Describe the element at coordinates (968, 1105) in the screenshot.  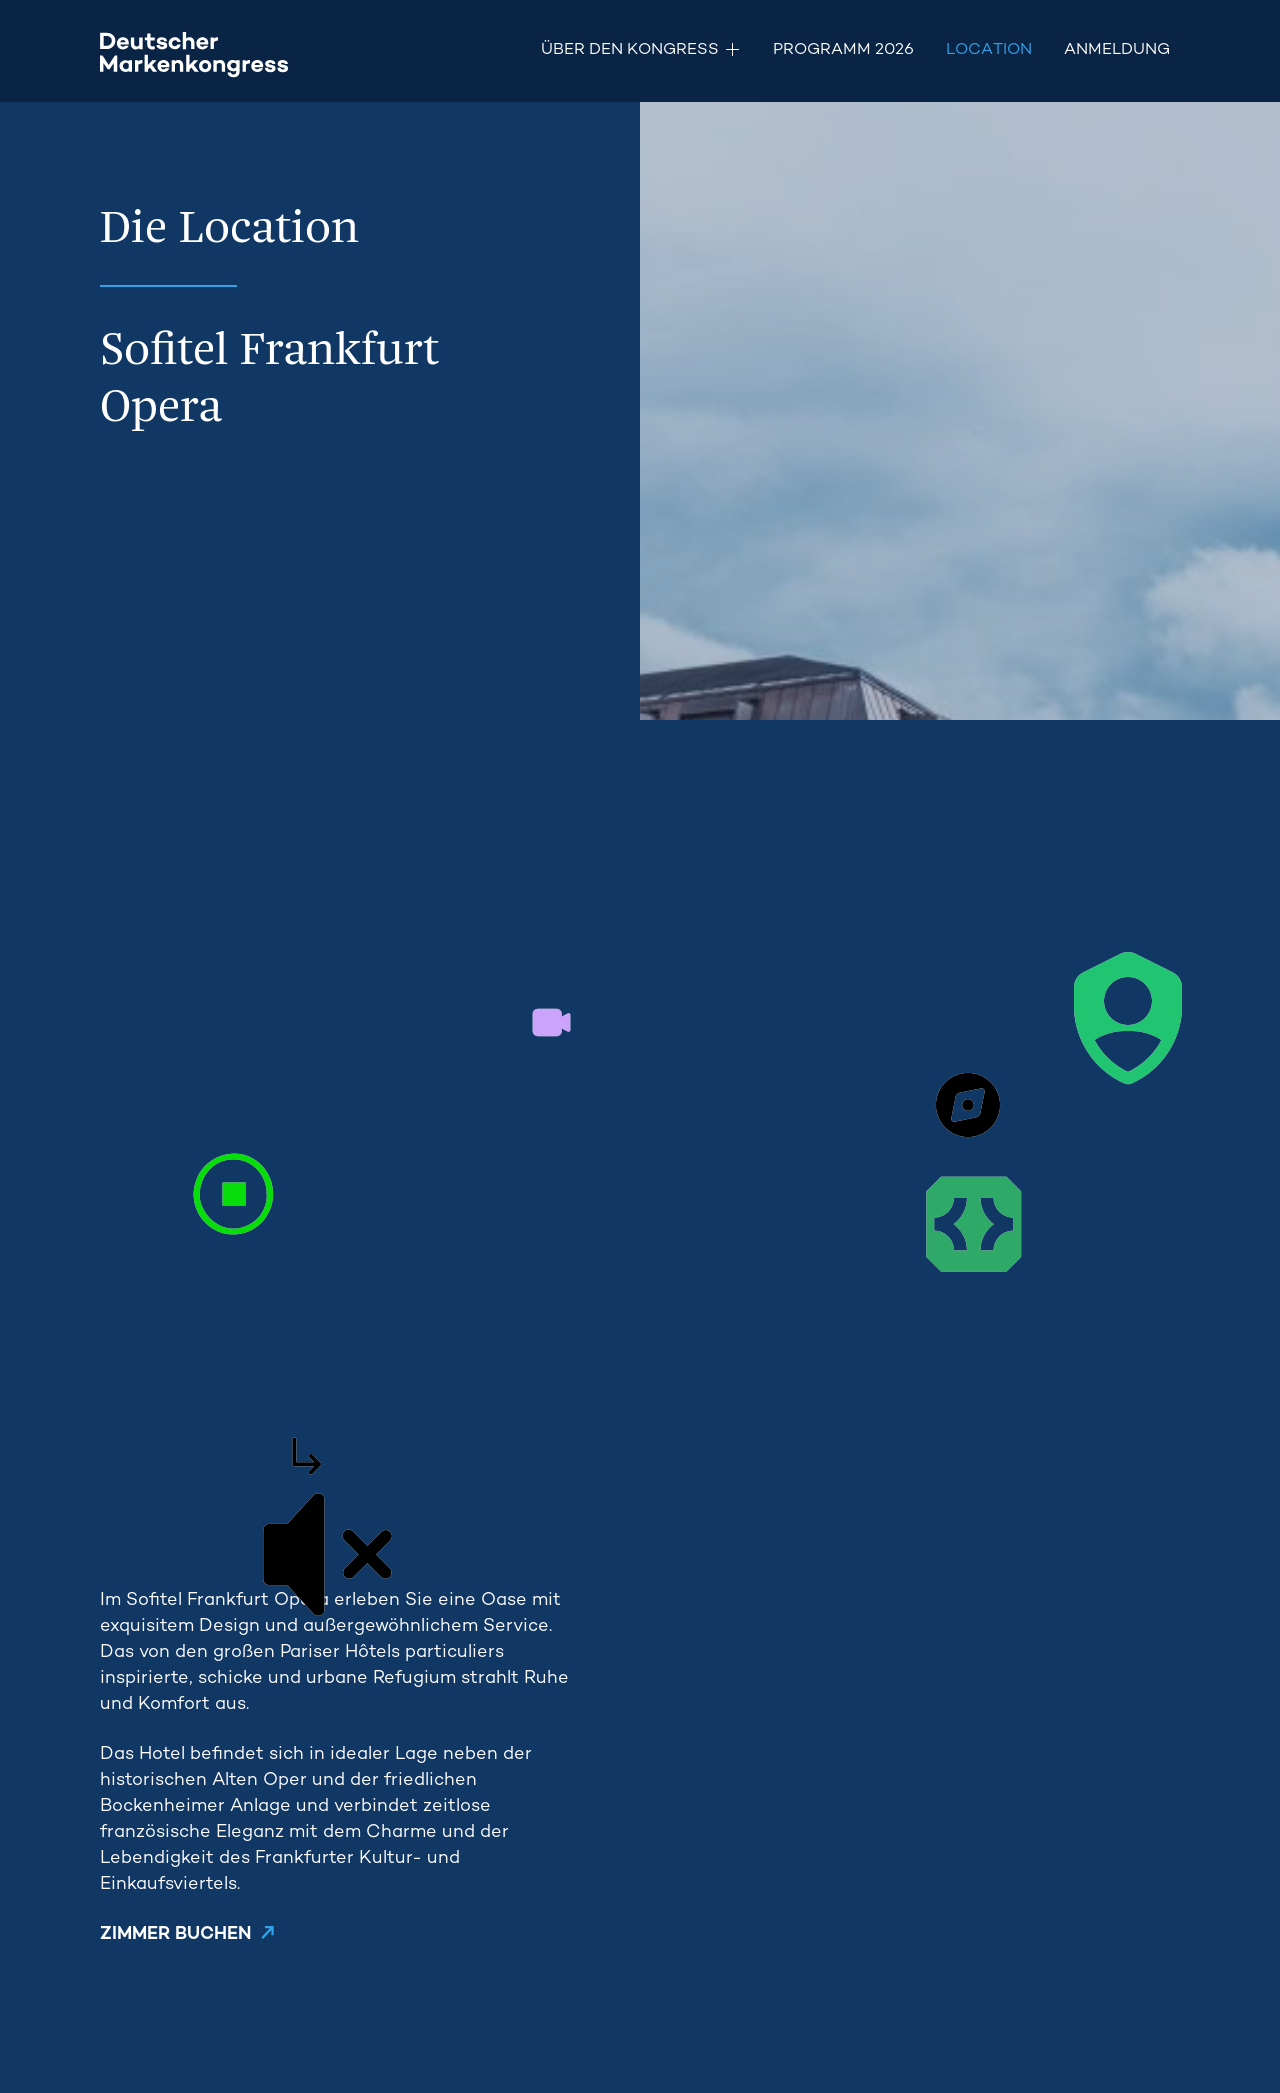
I see `open the discord server discovery page` at that location.